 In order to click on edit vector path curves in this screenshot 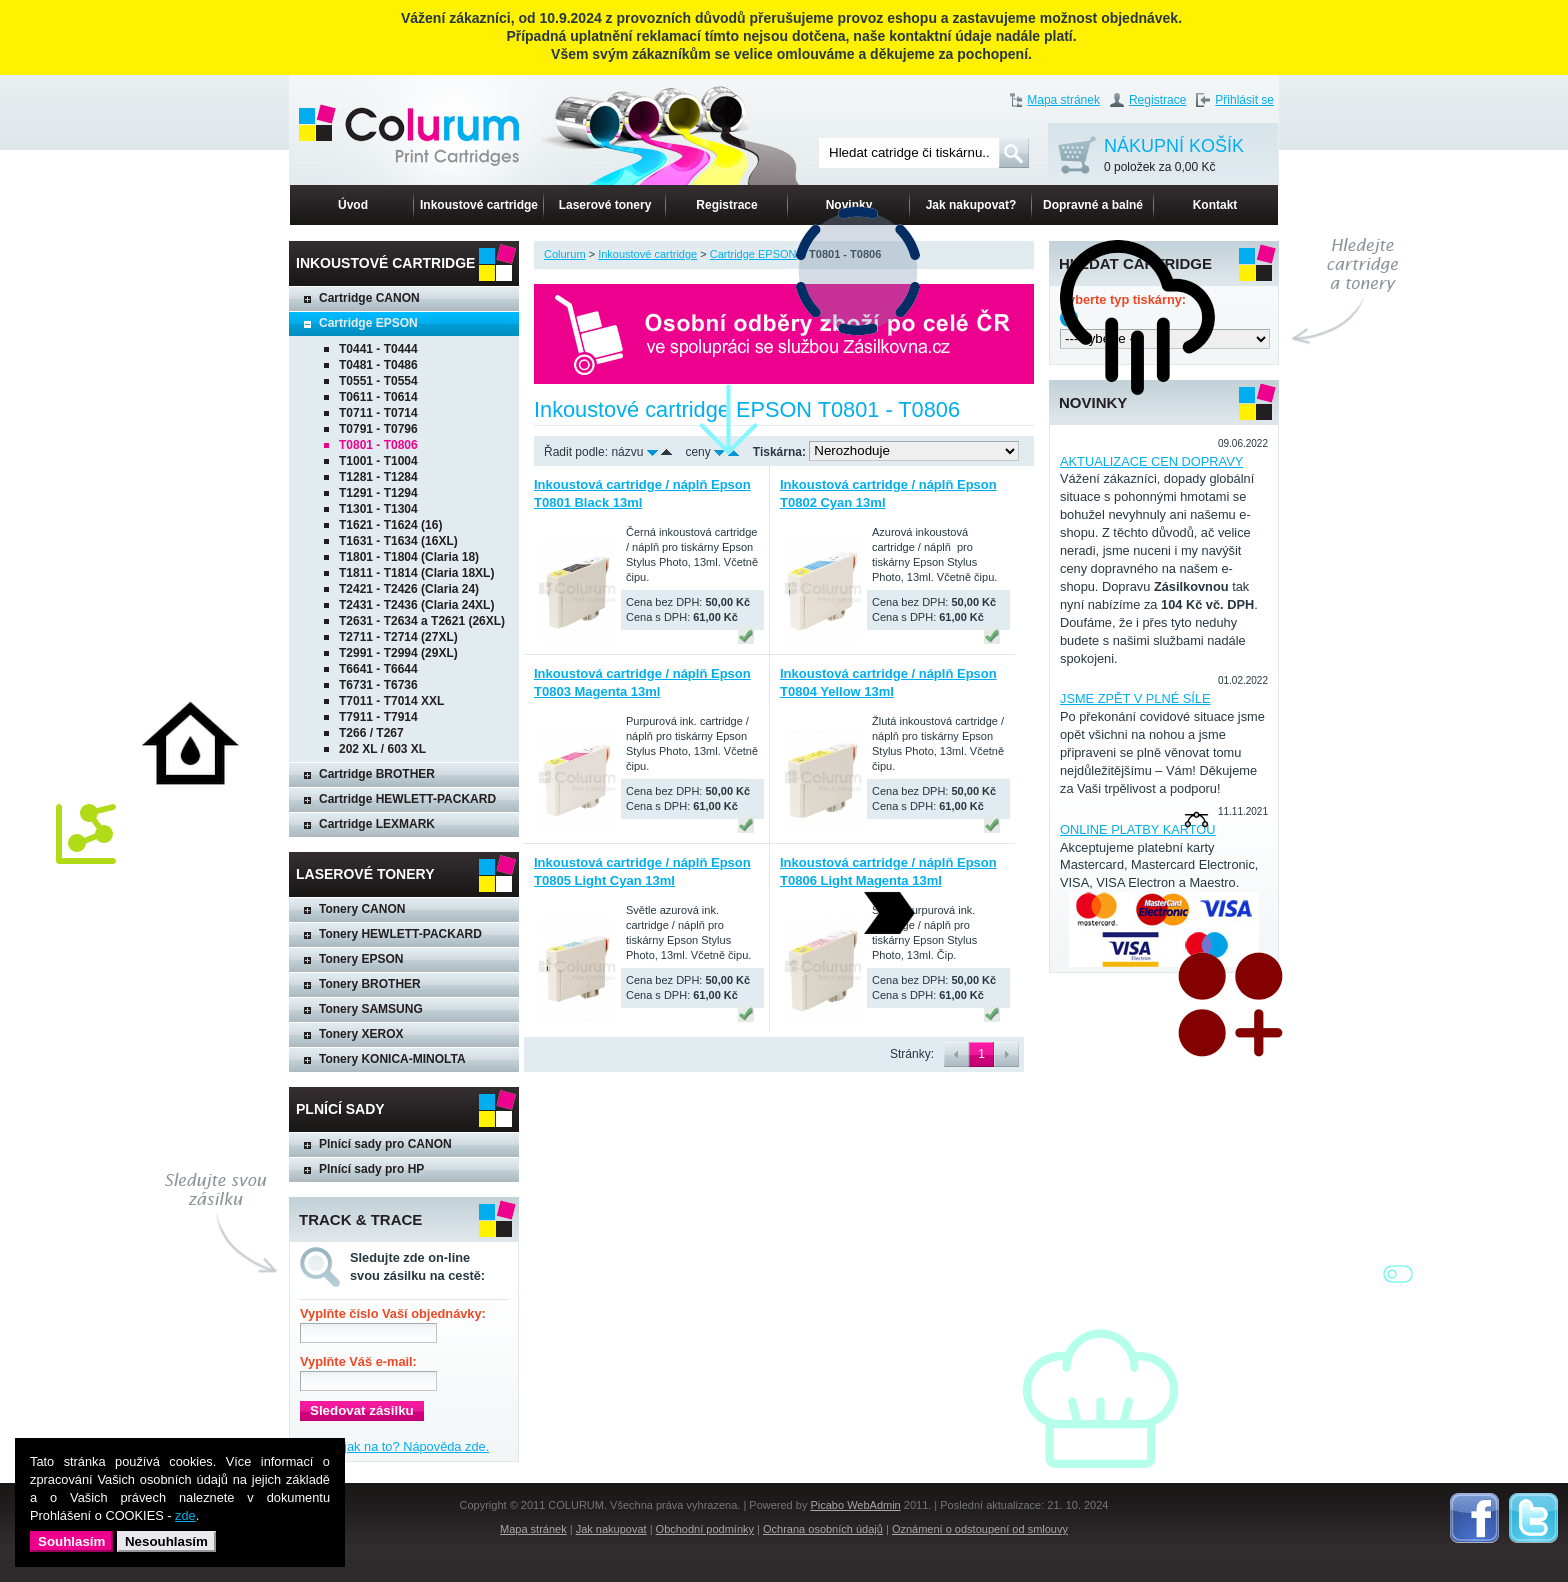, I will do `click(1196, 819)`.